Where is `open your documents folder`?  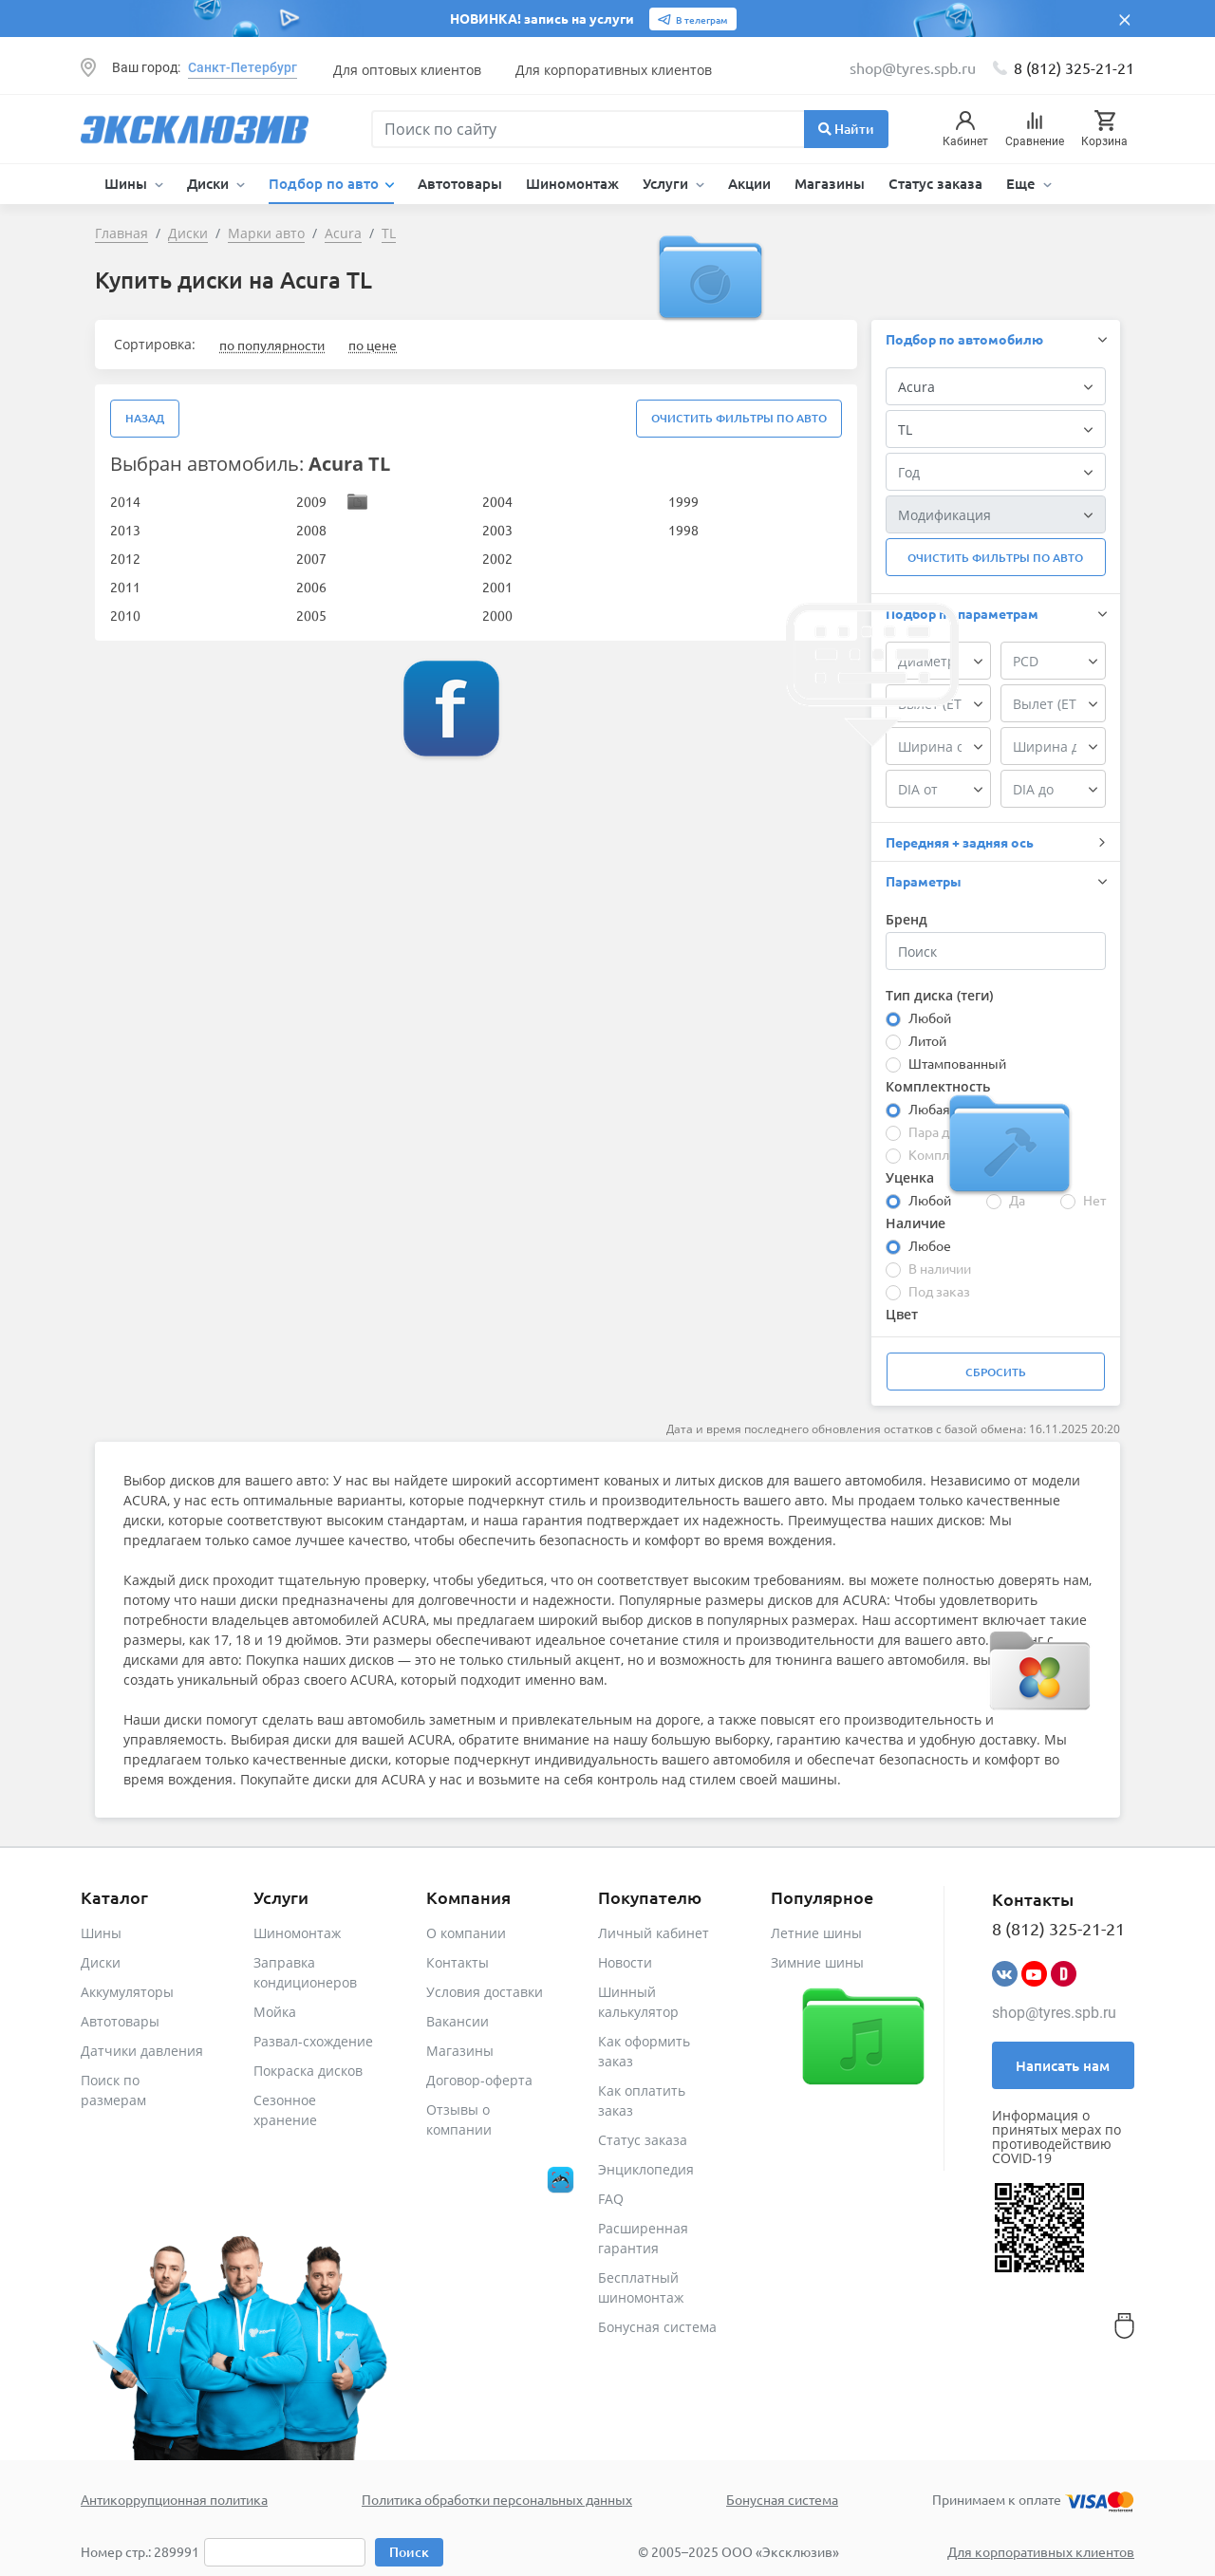 open your documents folder is located at coordinates (357, 501).